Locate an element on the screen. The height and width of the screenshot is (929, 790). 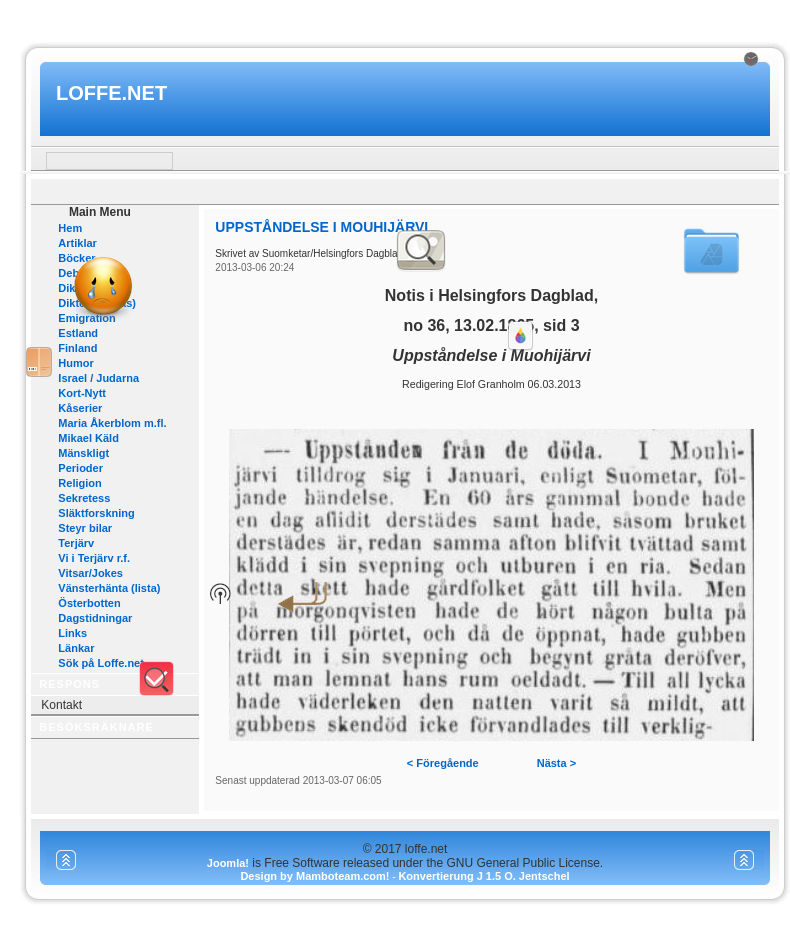
open the image viewer application is located at coordinates (421, 250).